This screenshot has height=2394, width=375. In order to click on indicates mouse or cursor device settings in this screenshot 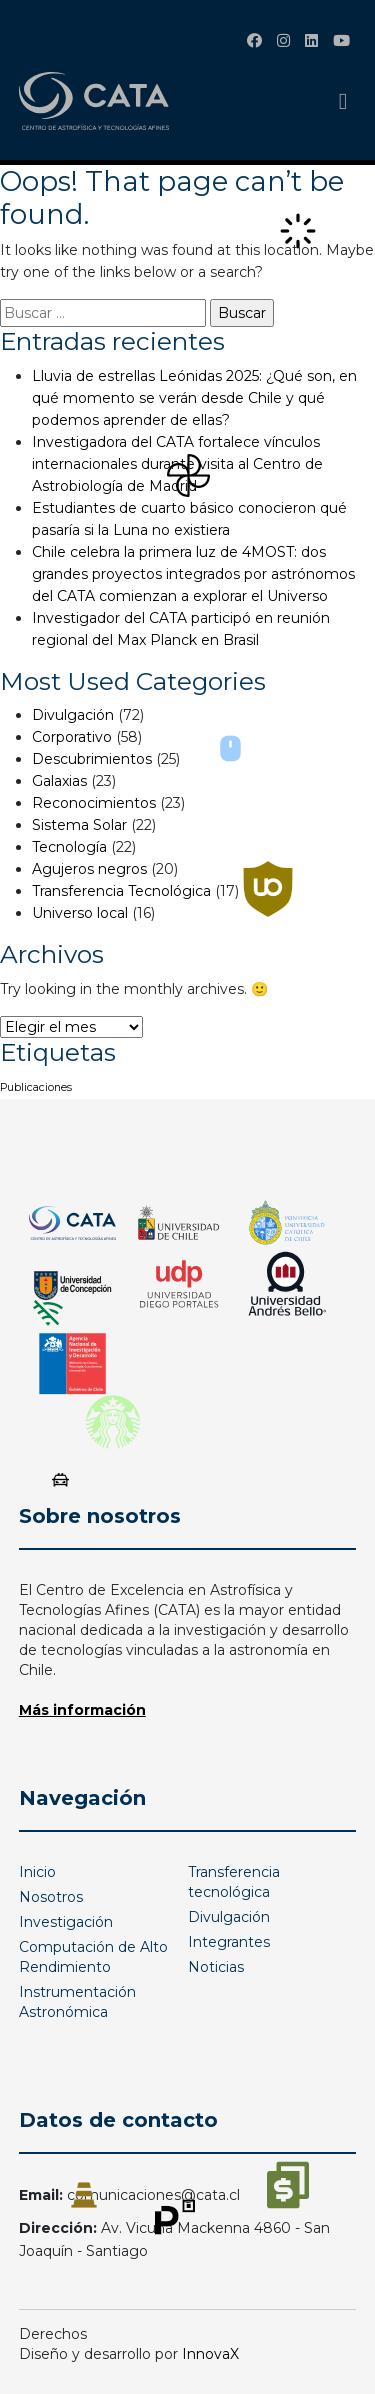, I will do `click(230, 748)`.